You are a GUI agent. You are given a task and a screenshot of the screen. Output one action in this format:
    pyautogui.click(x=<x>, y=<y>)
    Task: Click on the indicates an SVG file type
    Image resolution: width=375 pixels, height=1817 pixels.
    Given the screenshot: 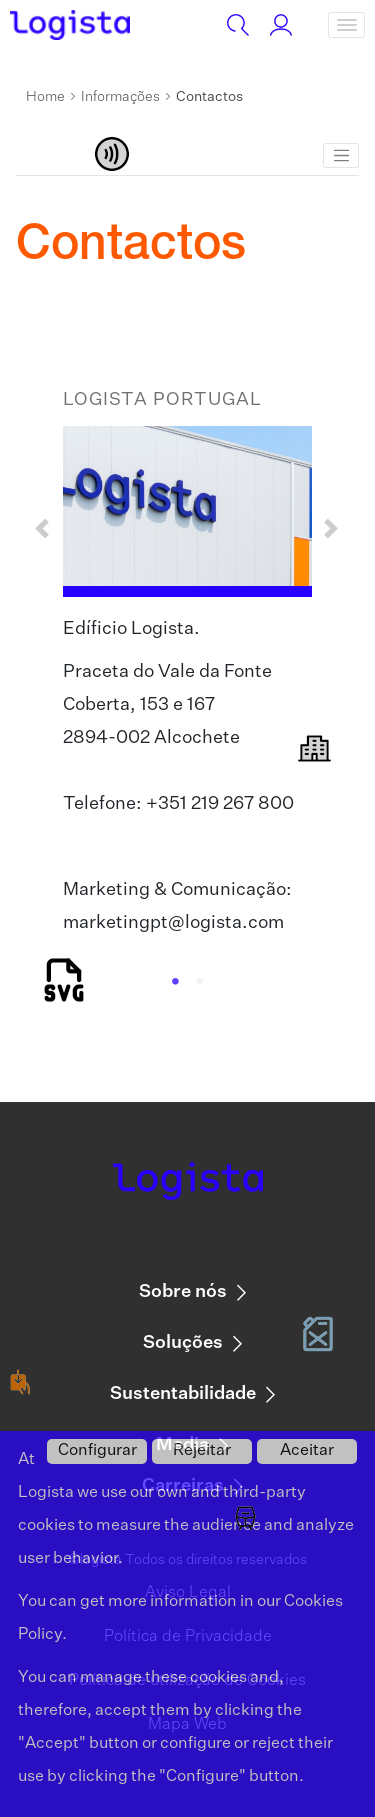 What is the action you would take?
    pyautogui.click(x=64, y=980)
    